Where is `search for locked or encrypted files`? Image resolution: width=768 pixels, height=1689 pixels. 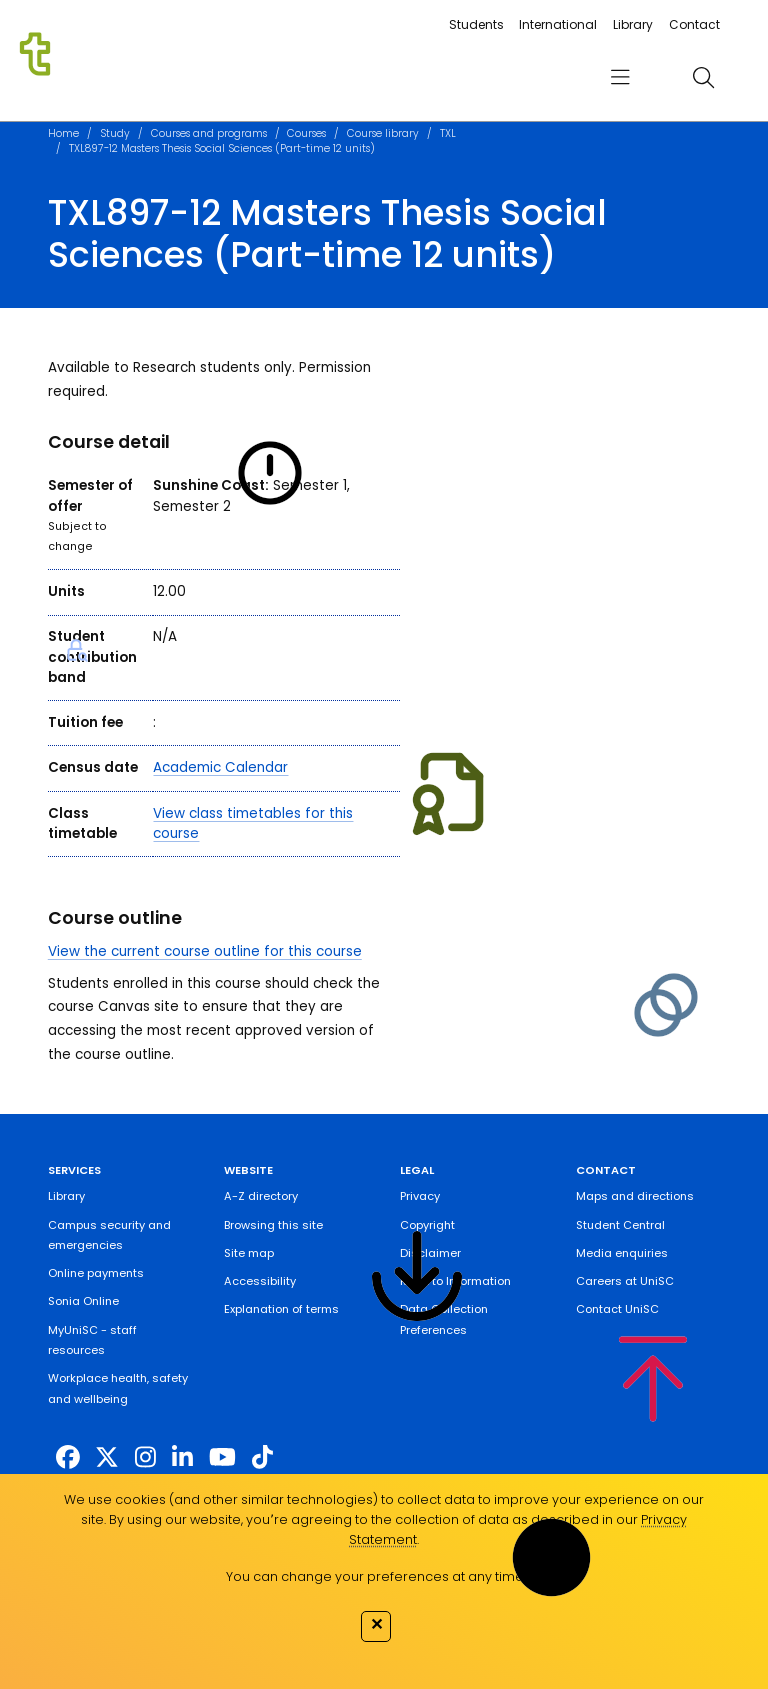 search for locked or encrypted files is located at coordinates (76, 650).